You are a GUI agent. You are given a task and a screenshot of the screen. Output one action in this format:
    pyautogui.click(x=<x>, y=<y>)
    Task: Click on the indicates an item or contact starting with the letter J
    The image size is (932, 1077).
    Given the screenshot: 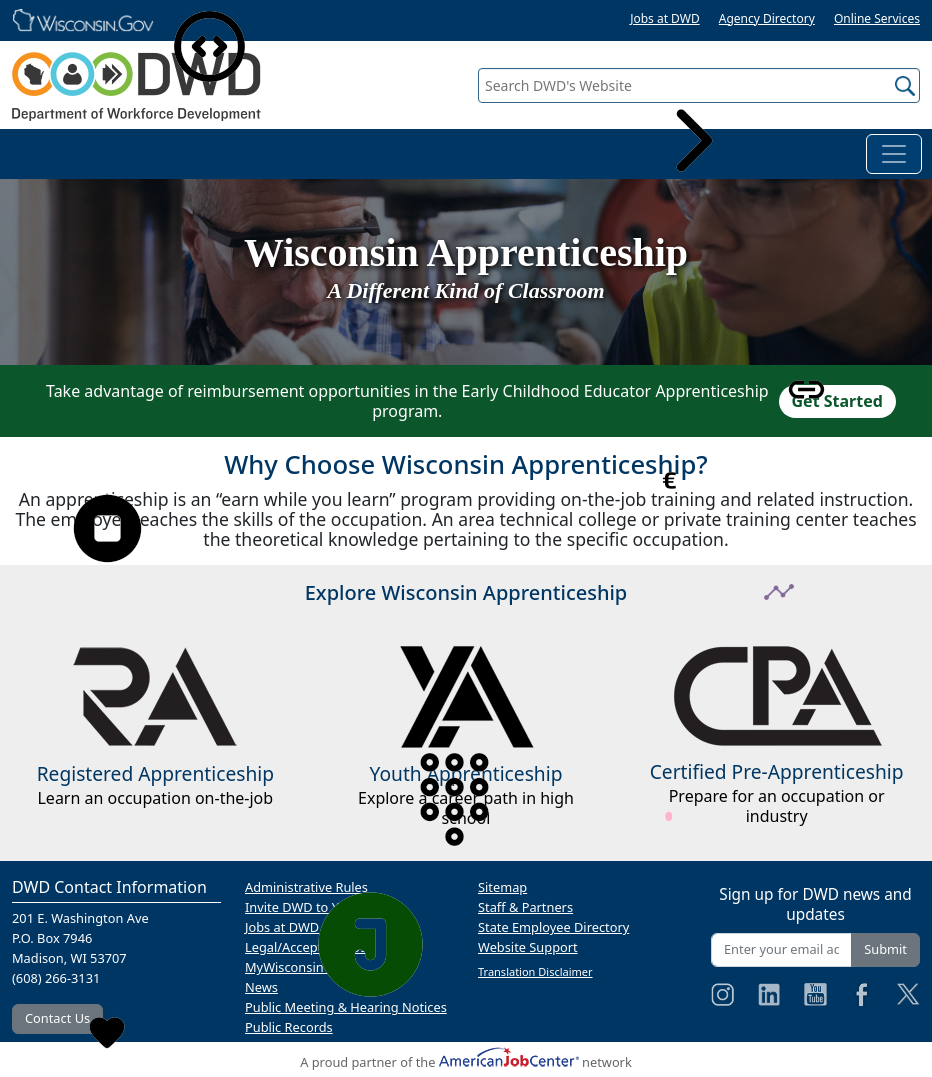 What is the action you would take?
    pyautogui.click(x=370, y=944)
    